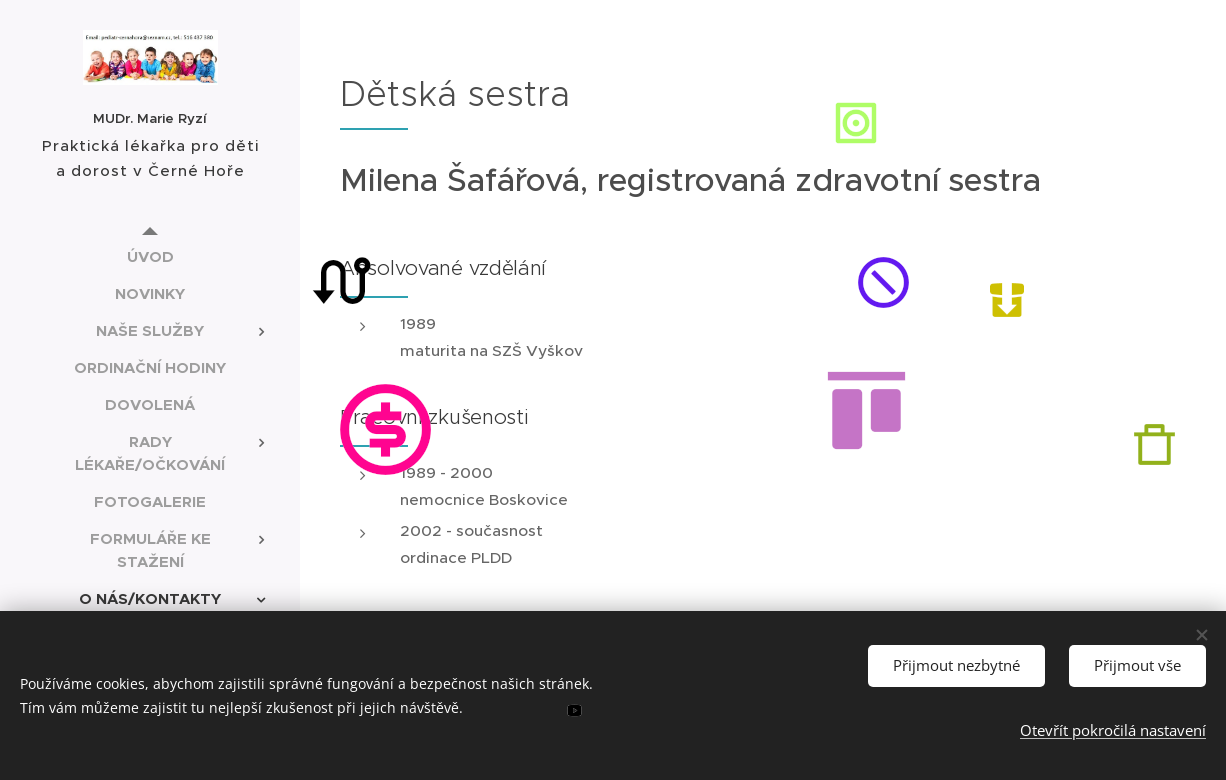 The width and height of the screenshot is (1226, 780). What do you see at coordinates (343, 282) in the screenshot?
I see `view navigation route between two points` at bounding box center [343, 282].